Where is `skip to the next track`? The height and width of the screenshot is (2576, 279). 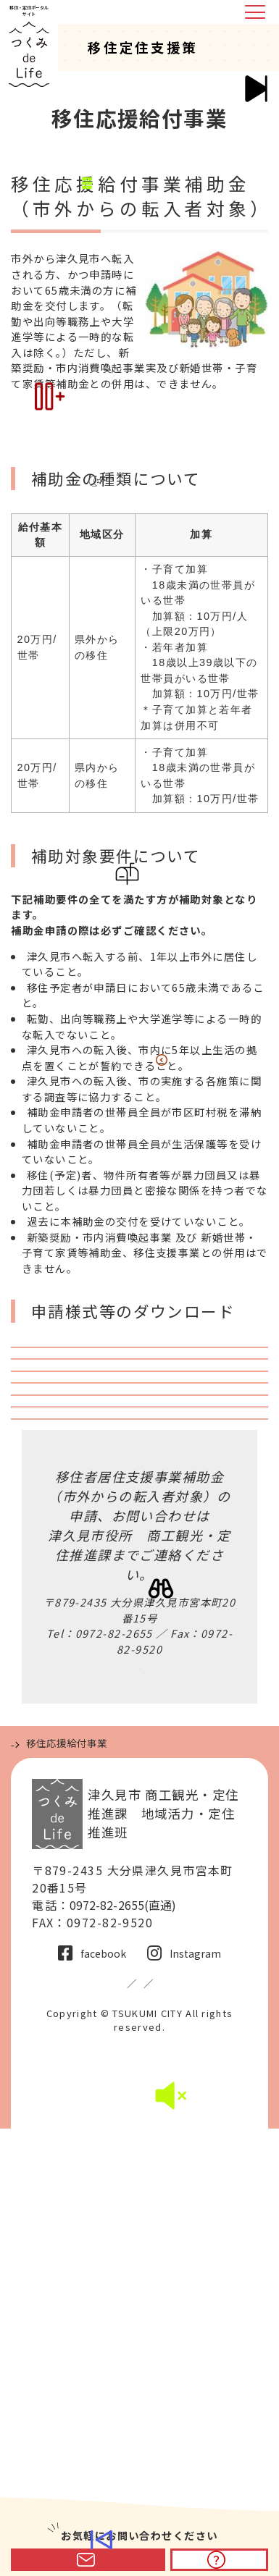 skip to the next track is located at coordinates (256, 88).